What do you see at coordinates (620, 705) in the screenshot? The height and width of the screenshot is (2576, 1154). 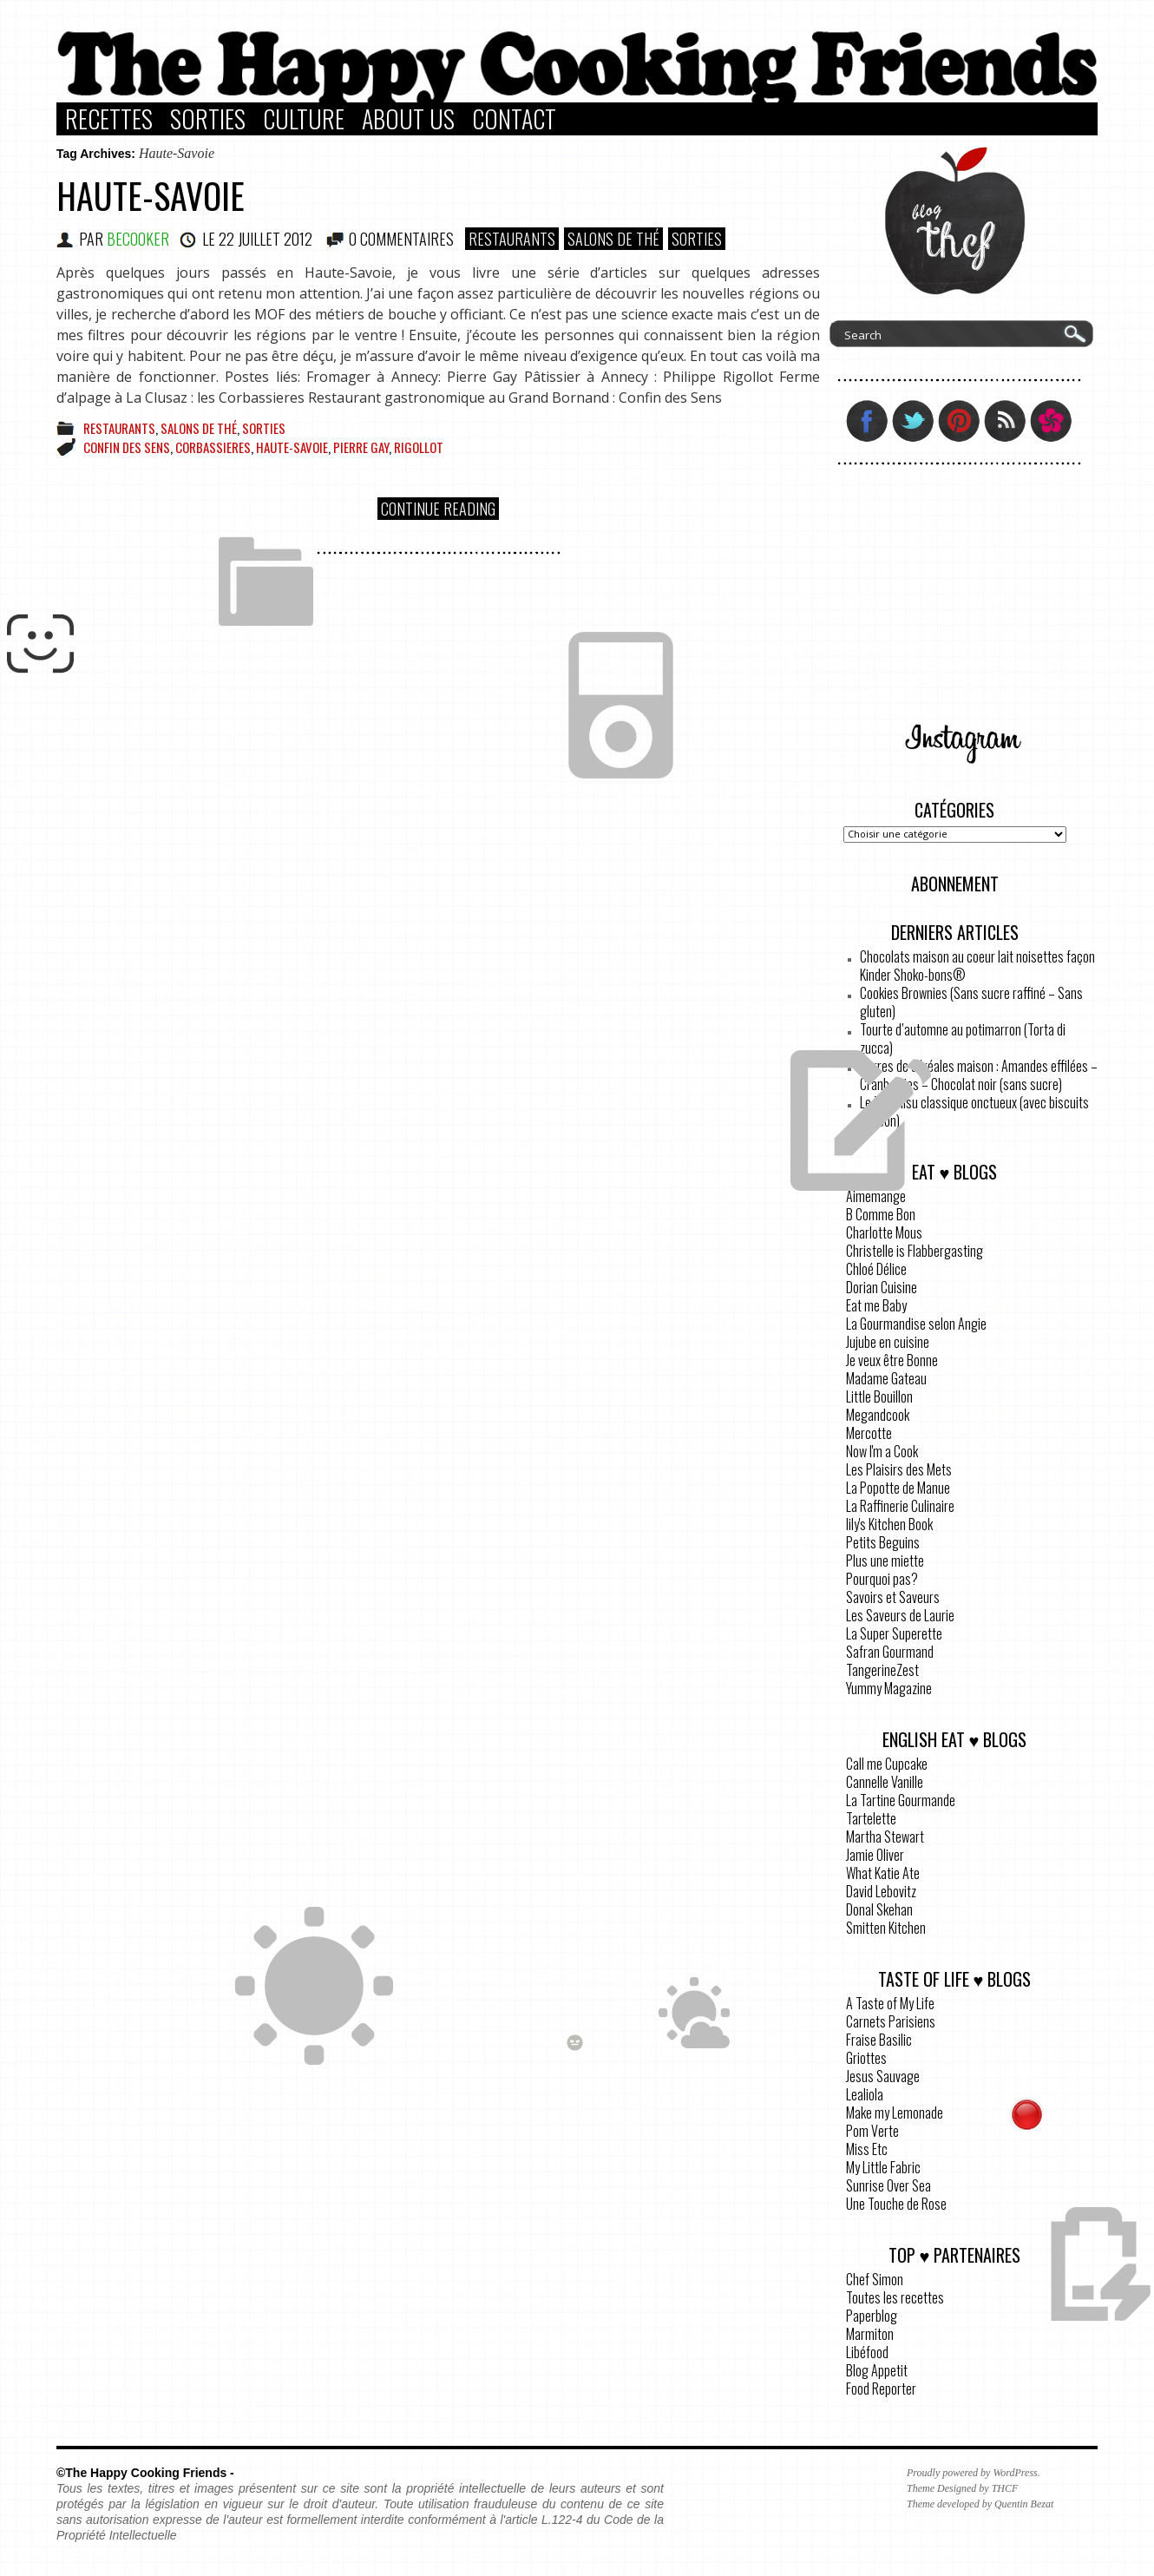 I see `access media player device` at bounding box center [620, 705].